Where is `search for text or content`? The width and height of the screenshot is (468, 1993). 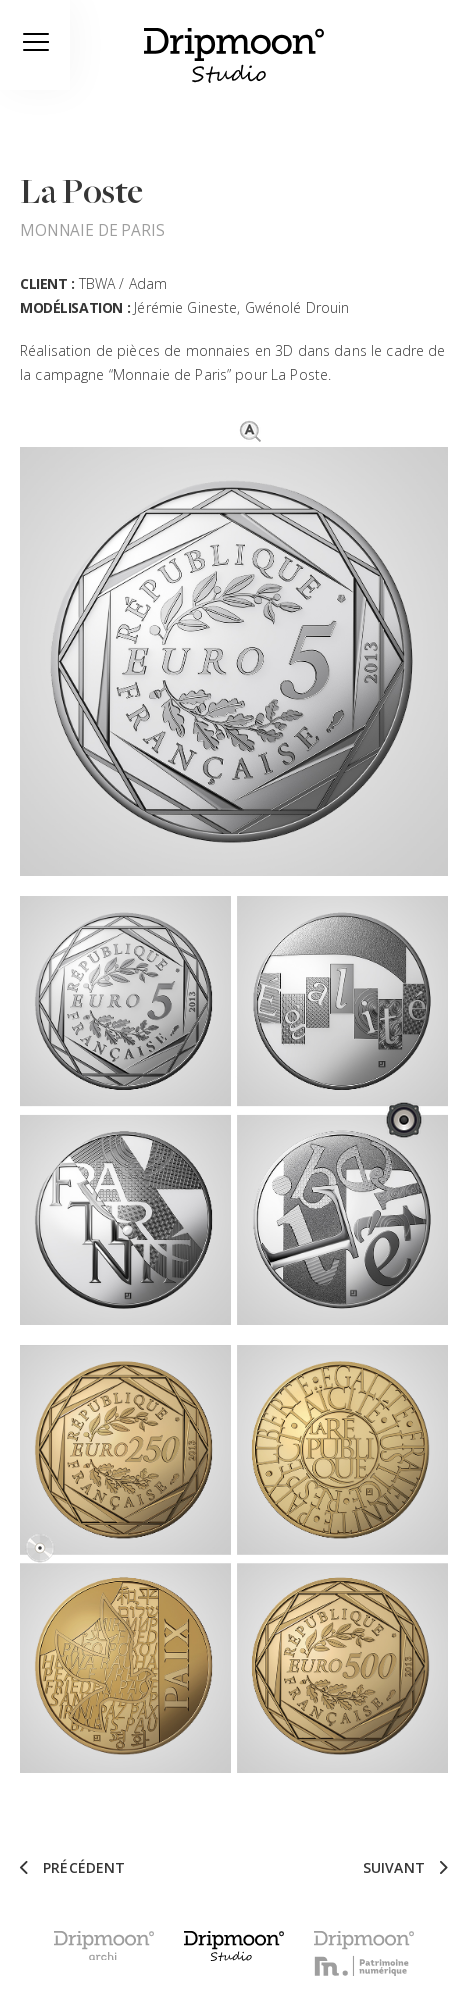 search for text or content is located at coordinates (250, 431).